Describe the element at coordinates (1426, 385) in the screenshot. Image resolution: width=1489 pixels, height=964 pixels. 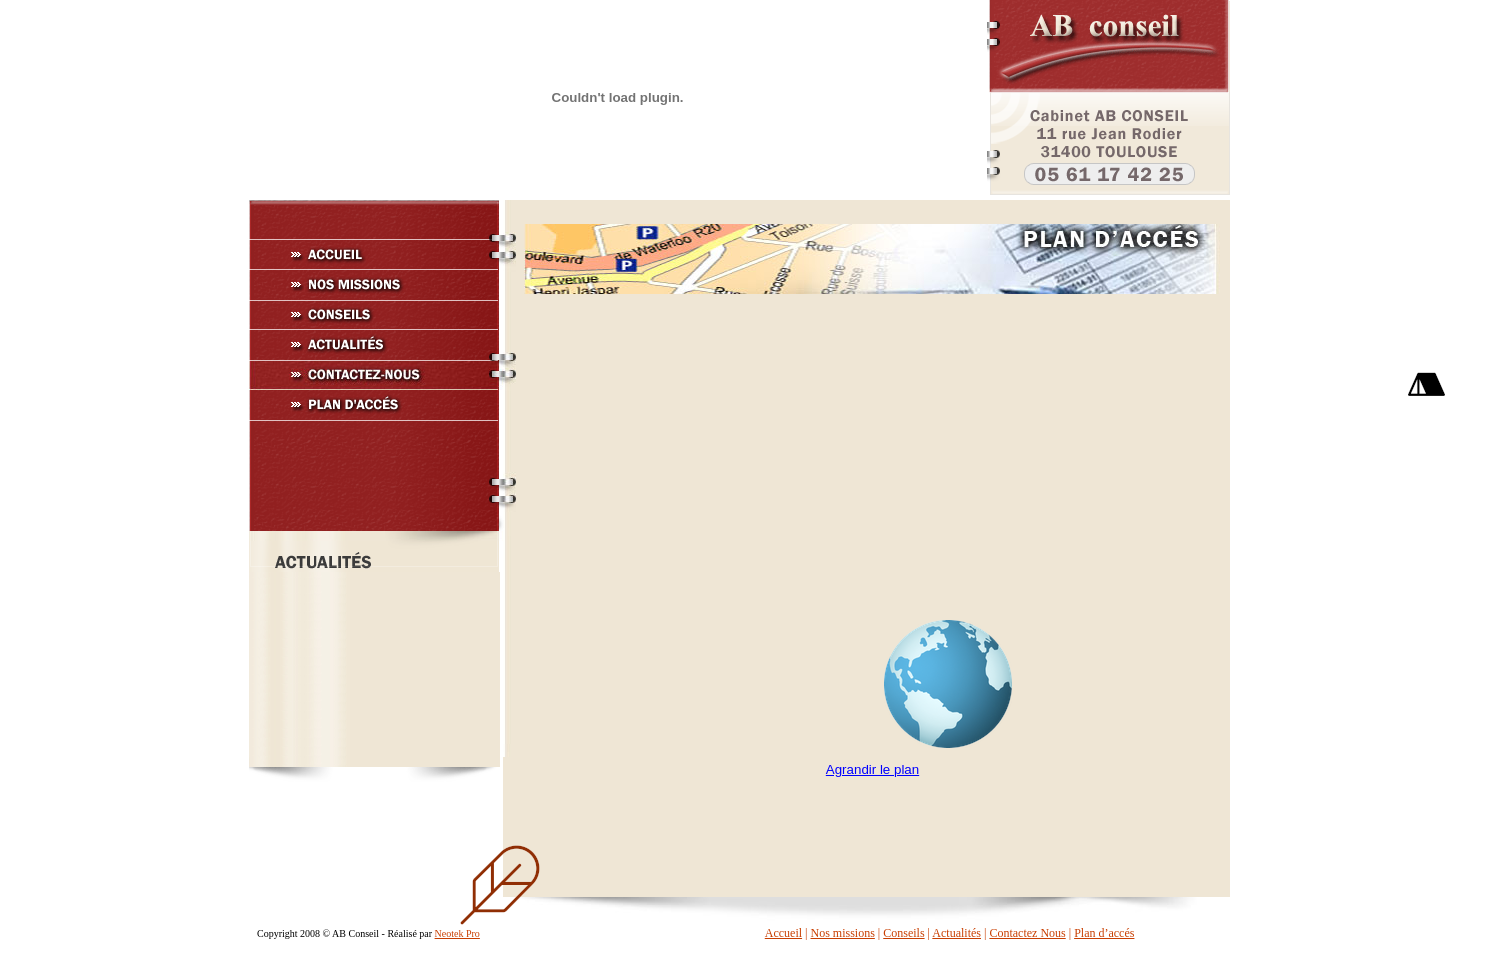
I see `access camping or outdoor activity features` at that location.